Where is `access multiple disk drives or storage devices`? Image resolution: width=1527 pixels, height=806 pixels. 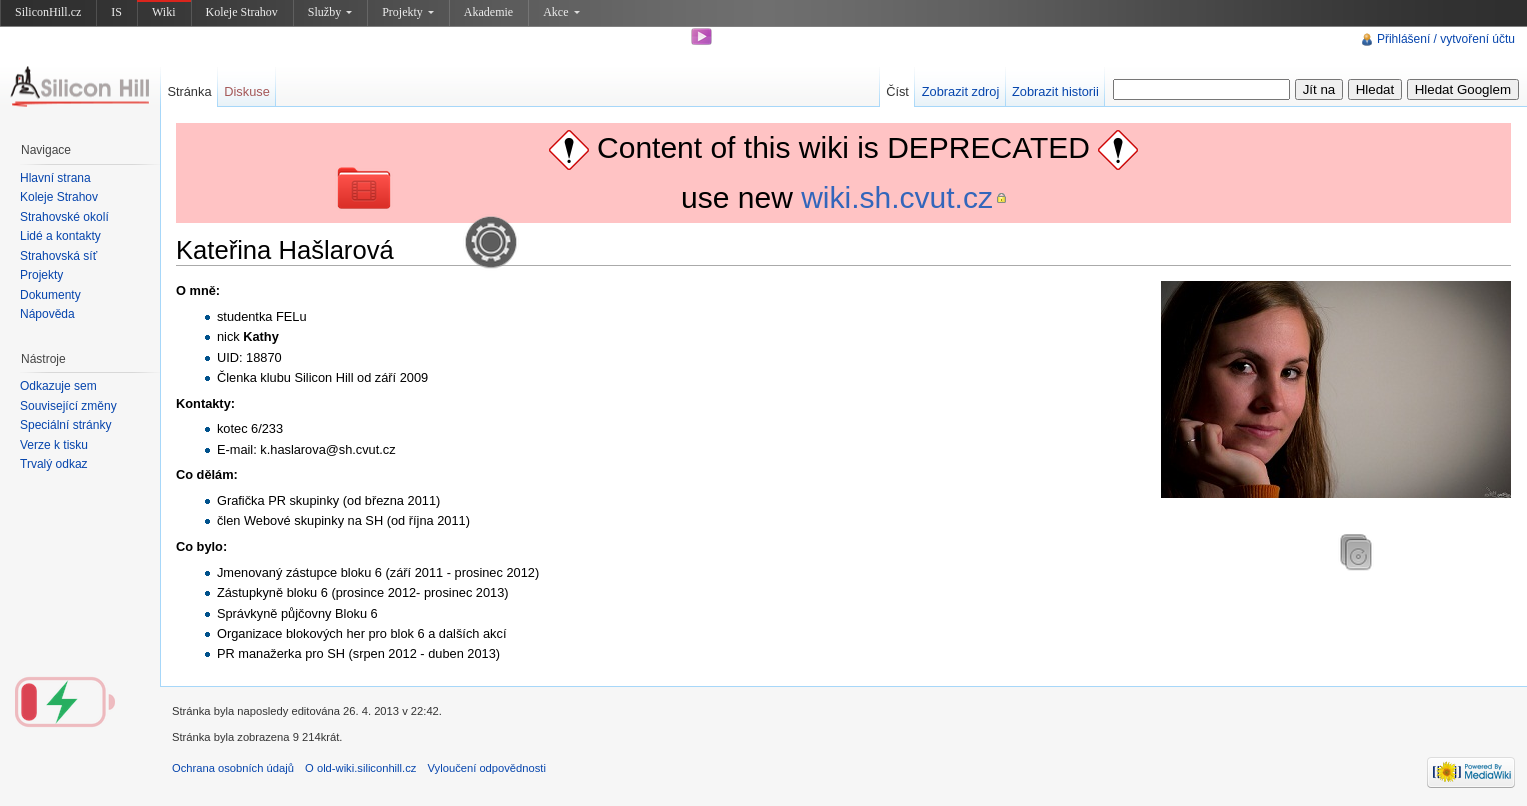
access multiple disk drives or storage devices is located at coordinates (1356, 552).